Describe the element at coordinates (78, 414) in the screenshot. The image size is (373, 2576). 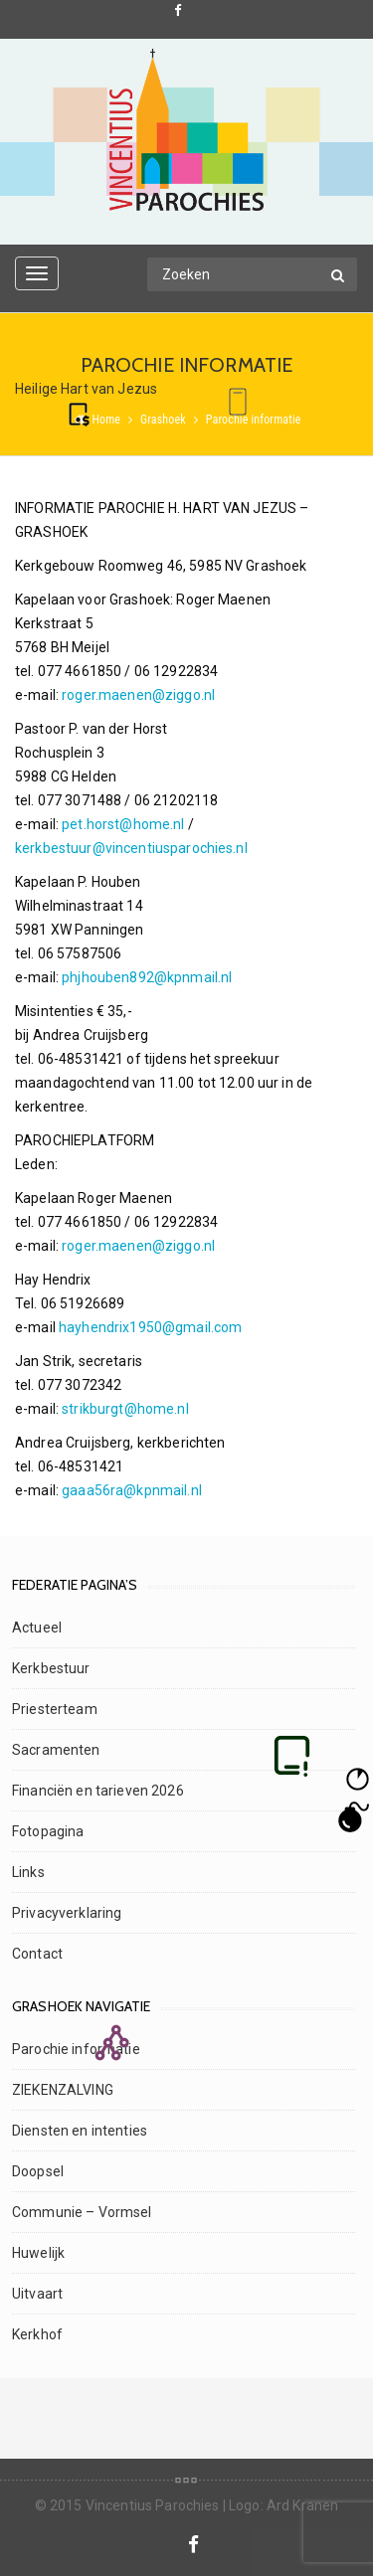
I see `access tablet payment or billing settings` at that location.